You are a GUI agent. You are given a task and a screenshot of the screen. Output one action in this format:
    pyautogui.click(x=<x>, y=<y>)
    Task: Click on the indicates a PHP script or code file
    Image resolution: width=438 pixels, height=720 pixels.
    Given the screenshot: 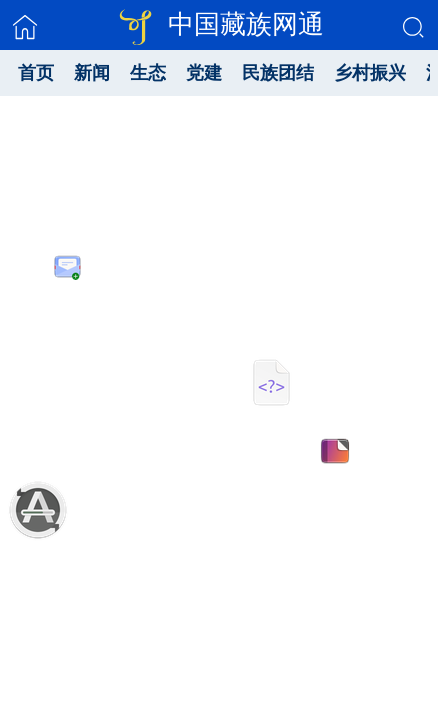 What is the action you would take?
    pyautogui.click(x=271, y=382)
    